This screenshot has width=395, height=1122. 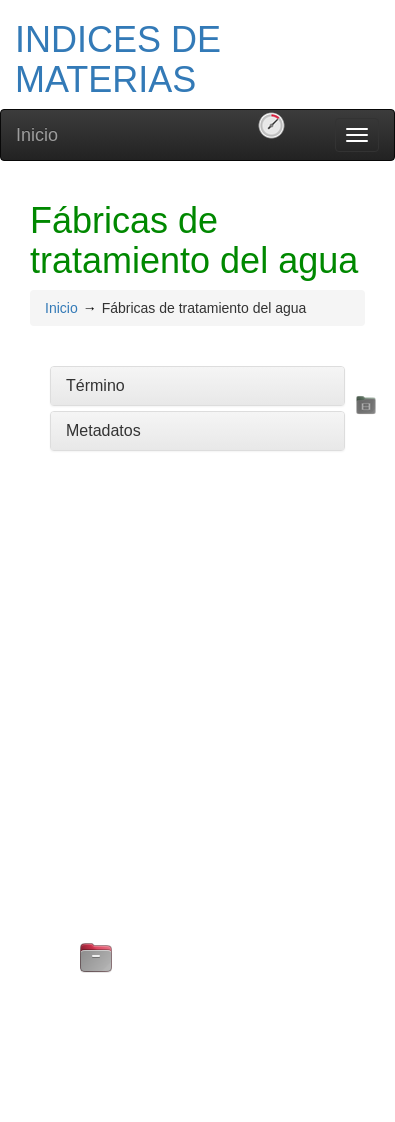 What do you see at coordinates (366, 405) in the screenshot?
I see `open your videos folder` at bounding box center [366, 405].